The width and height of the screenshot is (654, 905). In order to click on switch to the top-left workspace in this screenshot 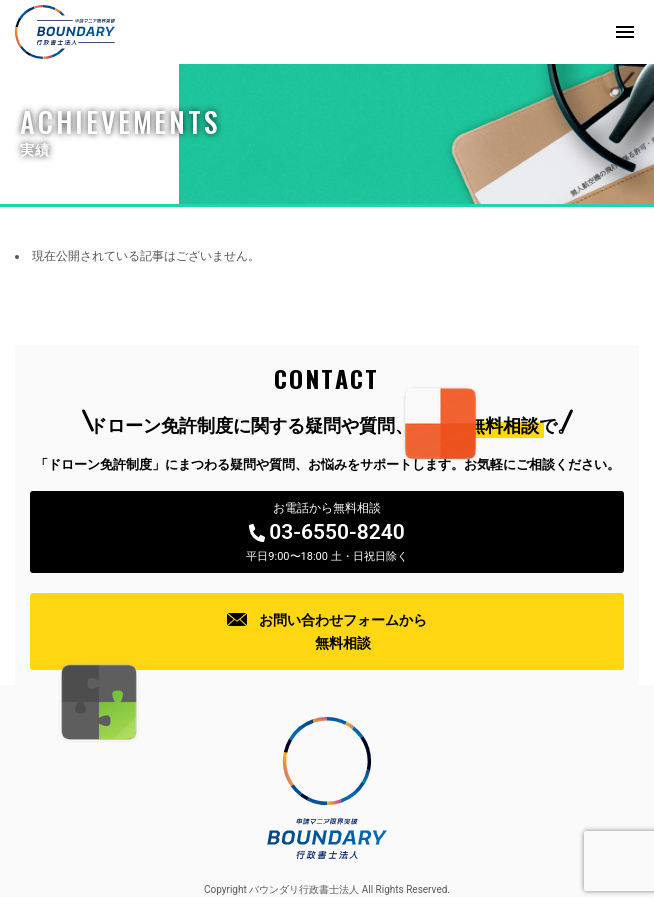, I will do `click(440, 423)`.